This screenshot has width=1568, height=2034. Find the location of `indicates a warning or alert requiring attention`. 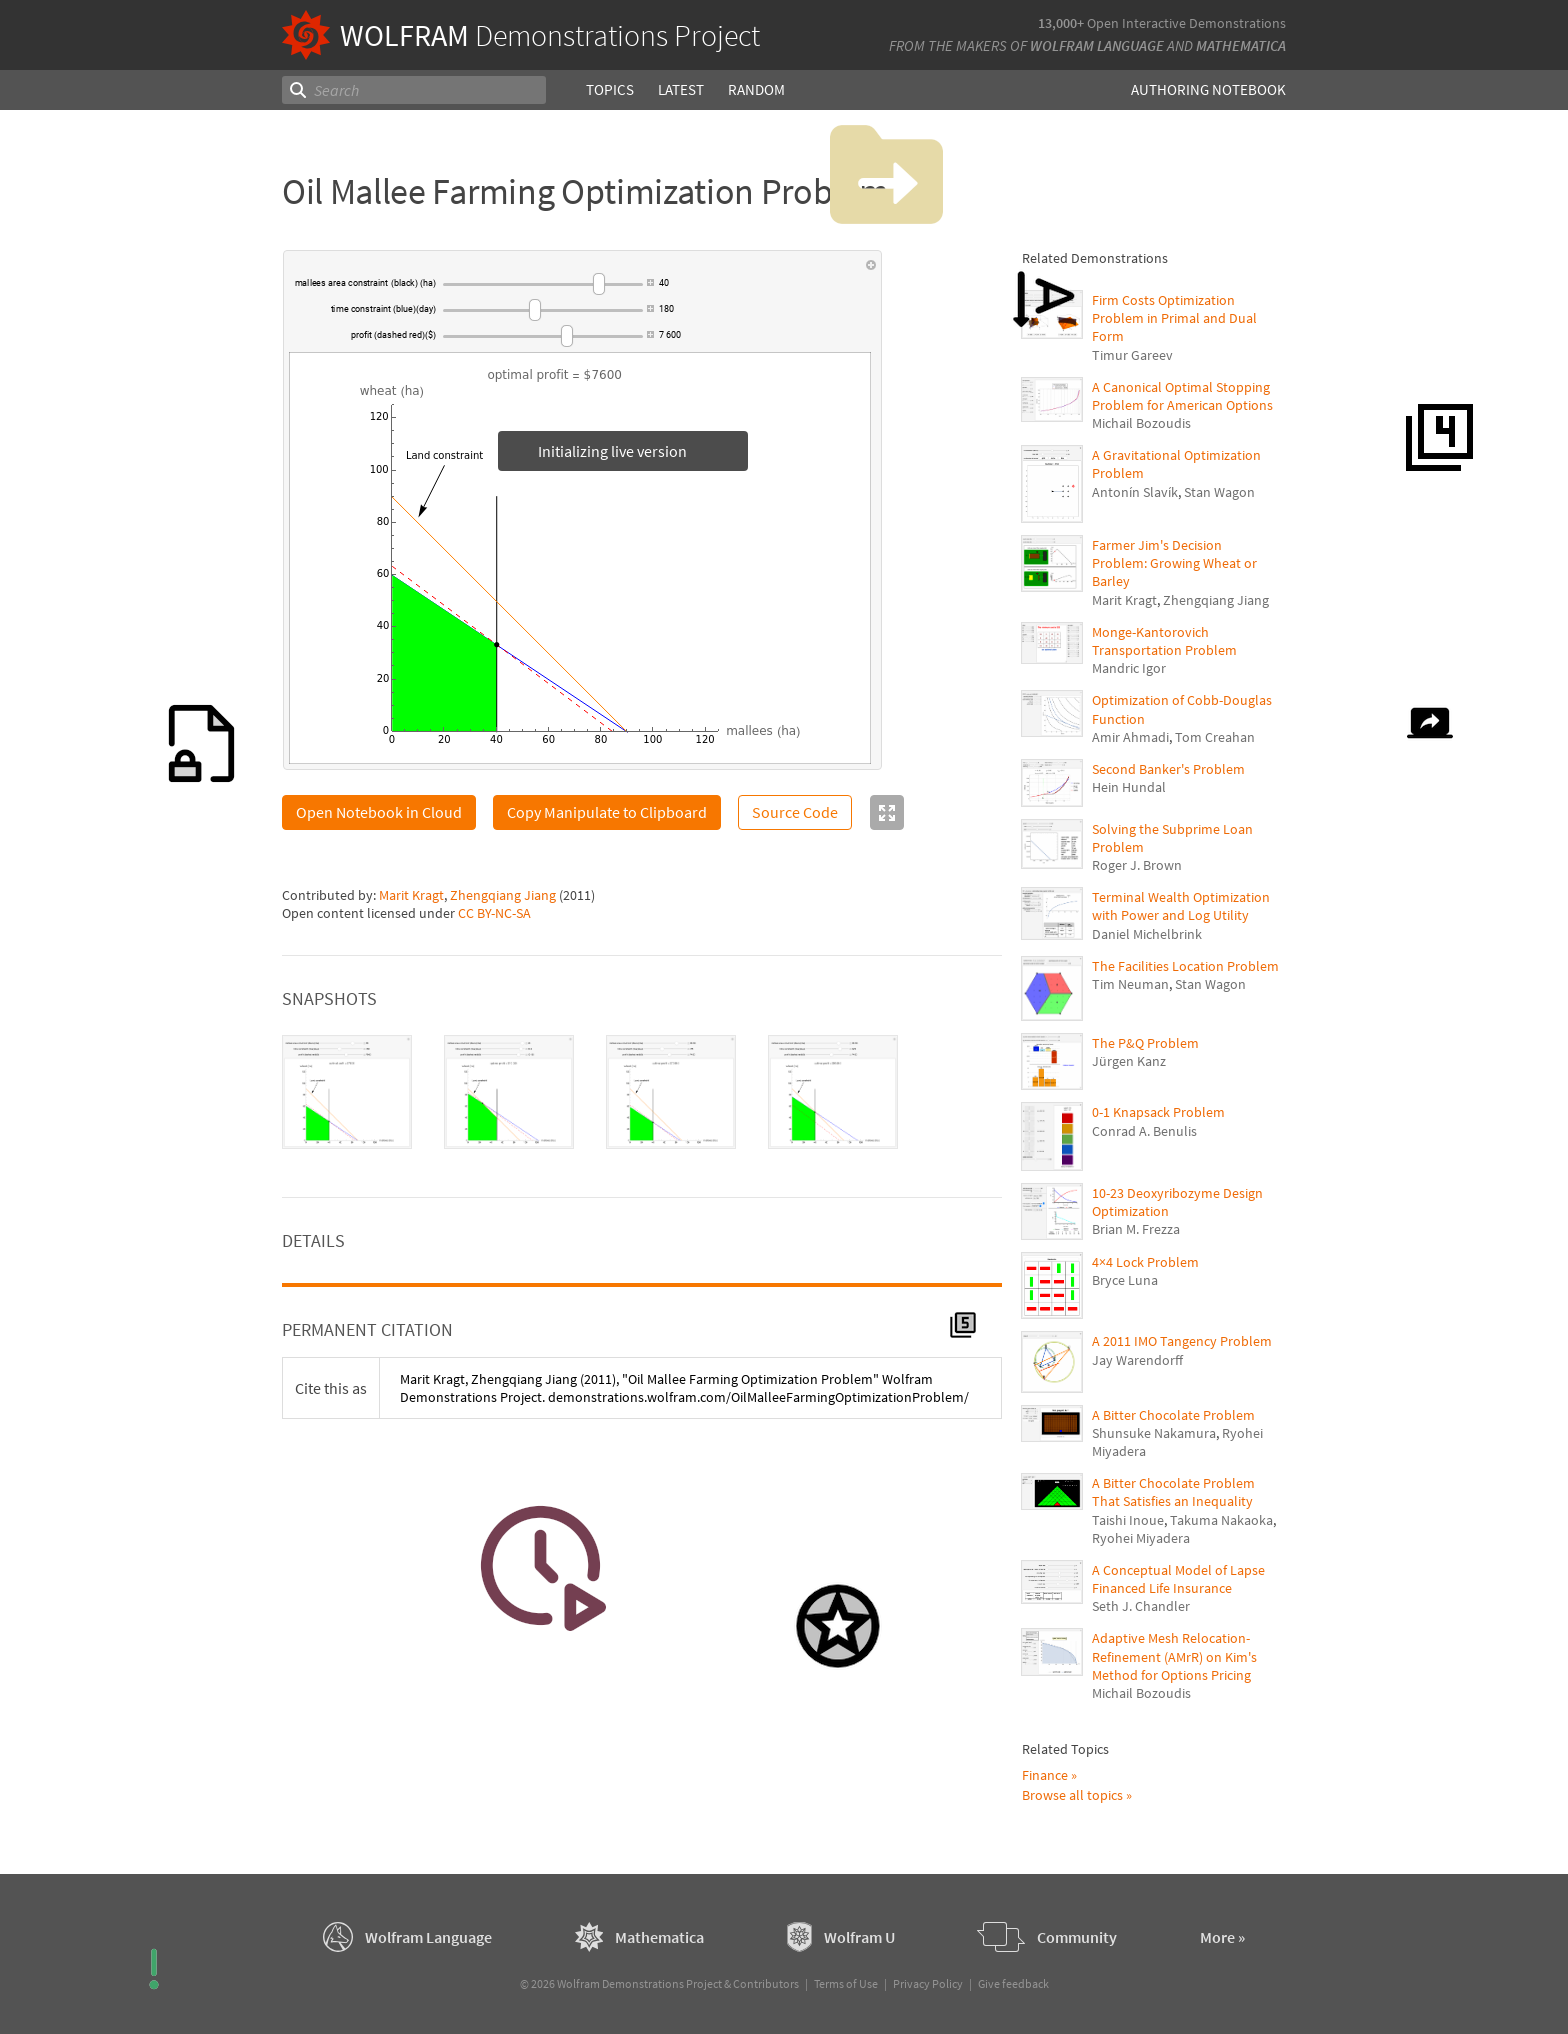

indicates a warning or alert requiring attention is located at coordinates (154, 1969).